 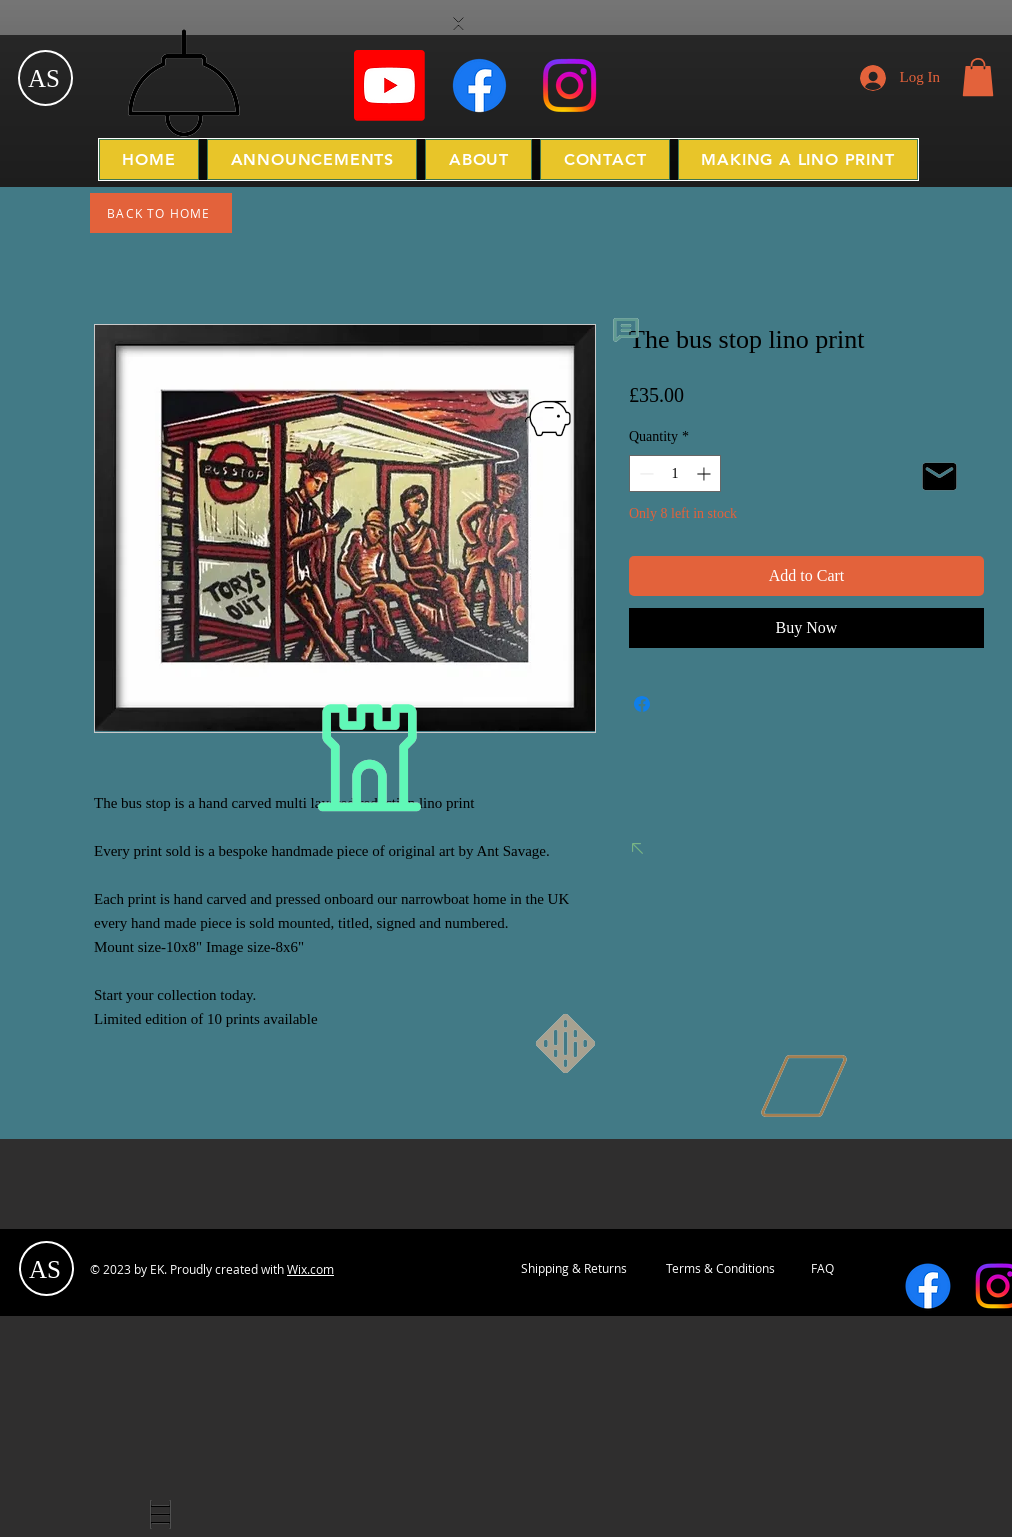 I want to click on access step-by-step instructions or tutorial, so click(x=160, y=1514).